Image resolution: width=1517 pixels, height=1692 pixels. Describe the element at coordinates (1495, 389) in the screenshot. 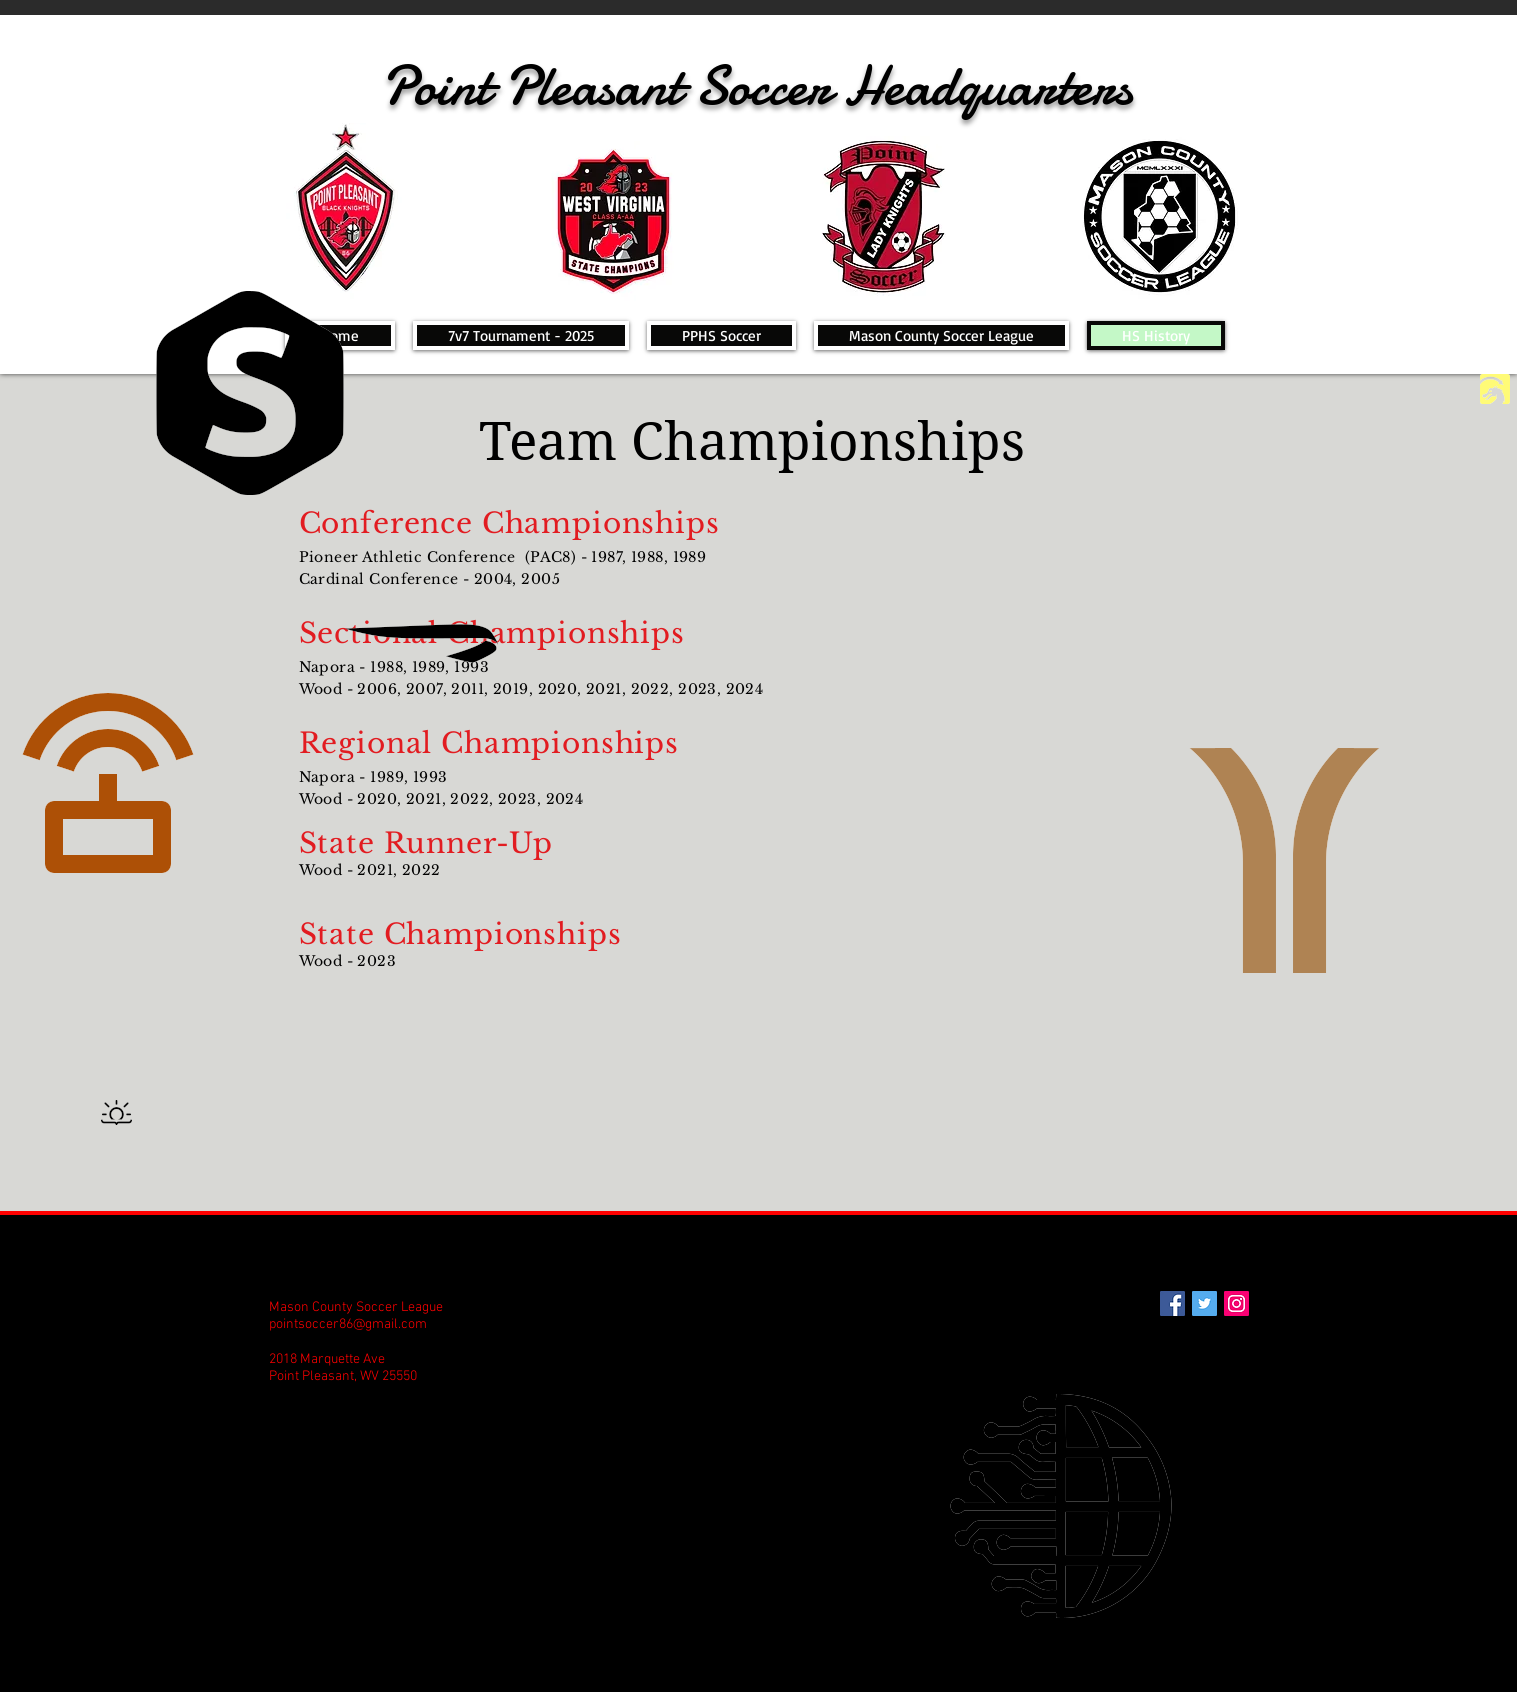

I see `open LightBurn laser cutting software` at that location.